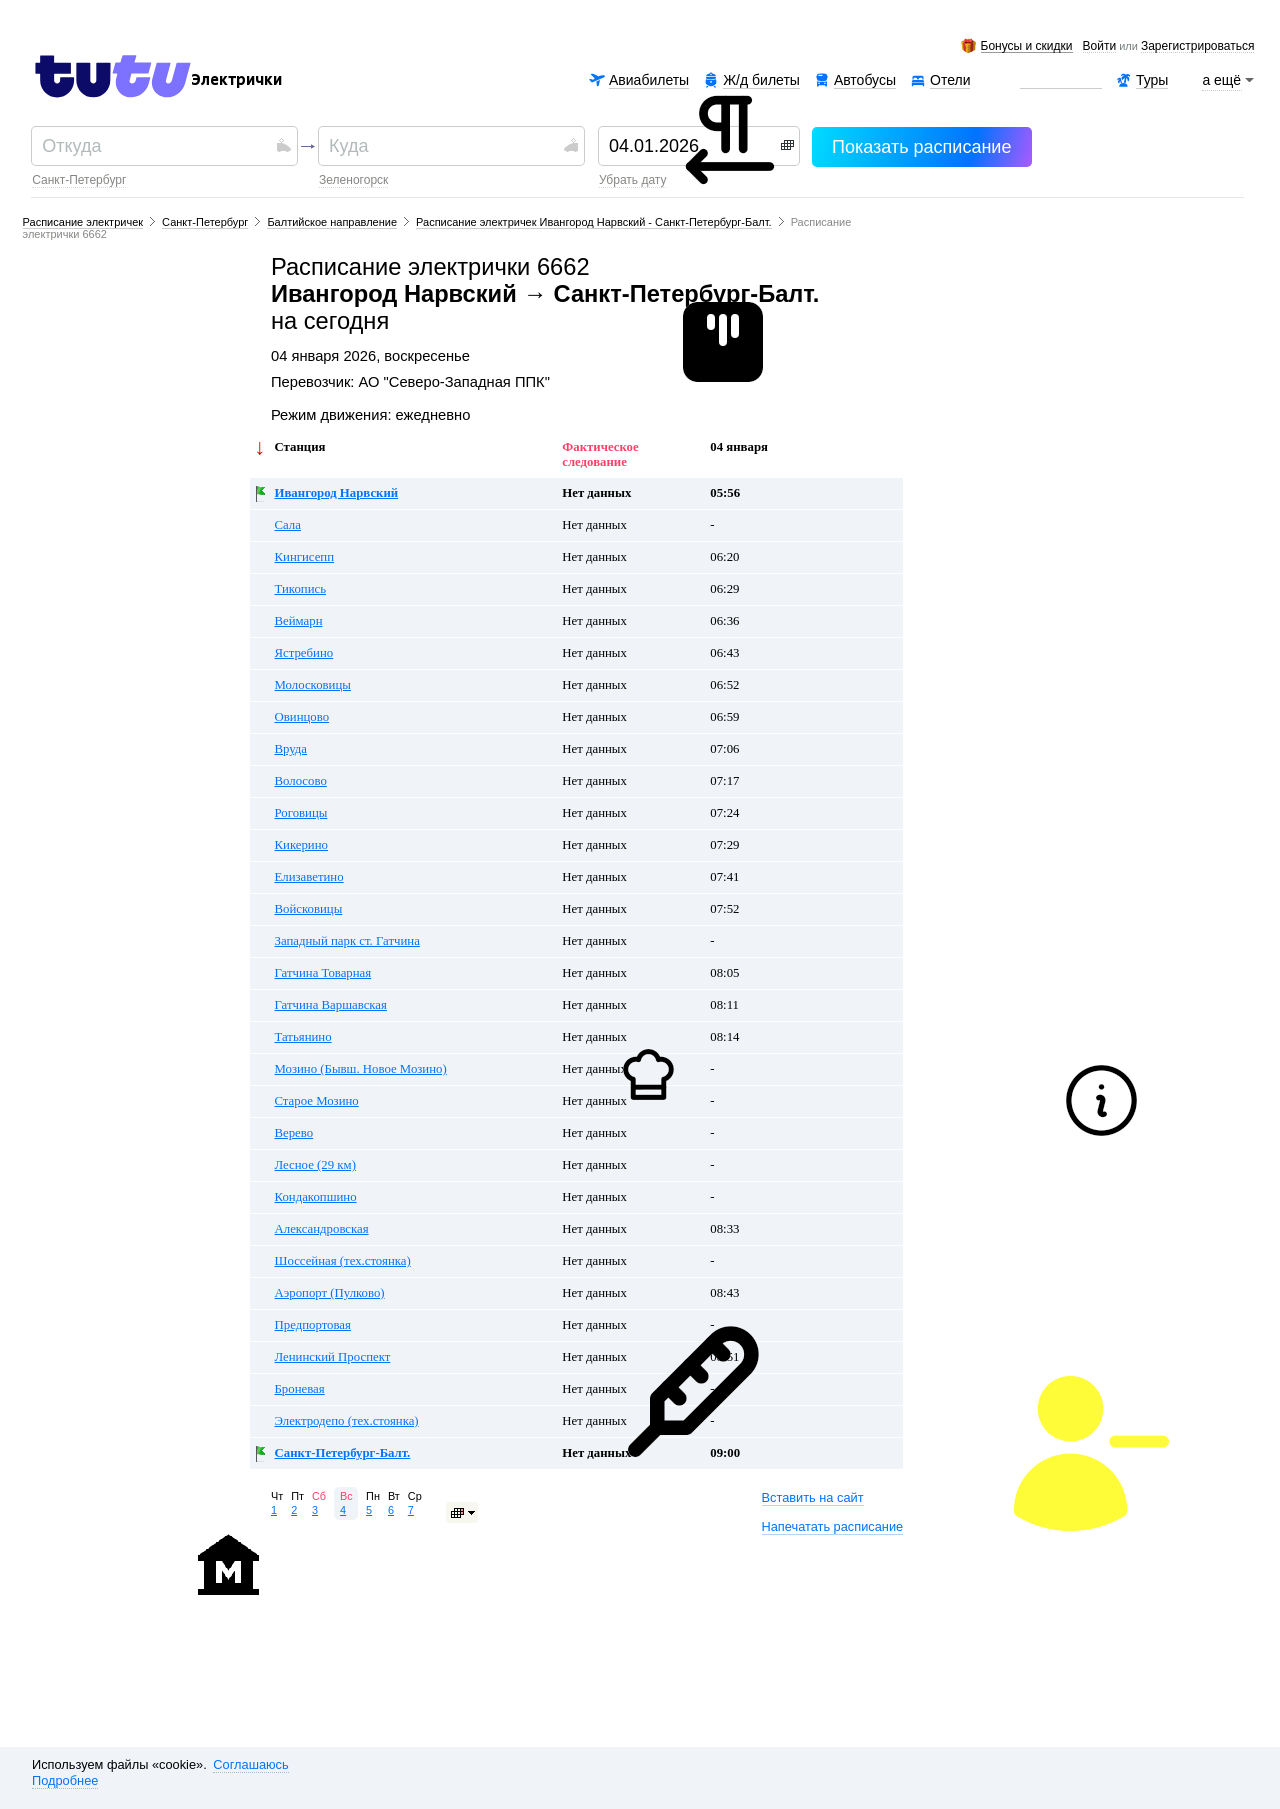  Describe the element at coordinates (694, 1391) in the screenshot. I see `view current temperature reading` at that location.